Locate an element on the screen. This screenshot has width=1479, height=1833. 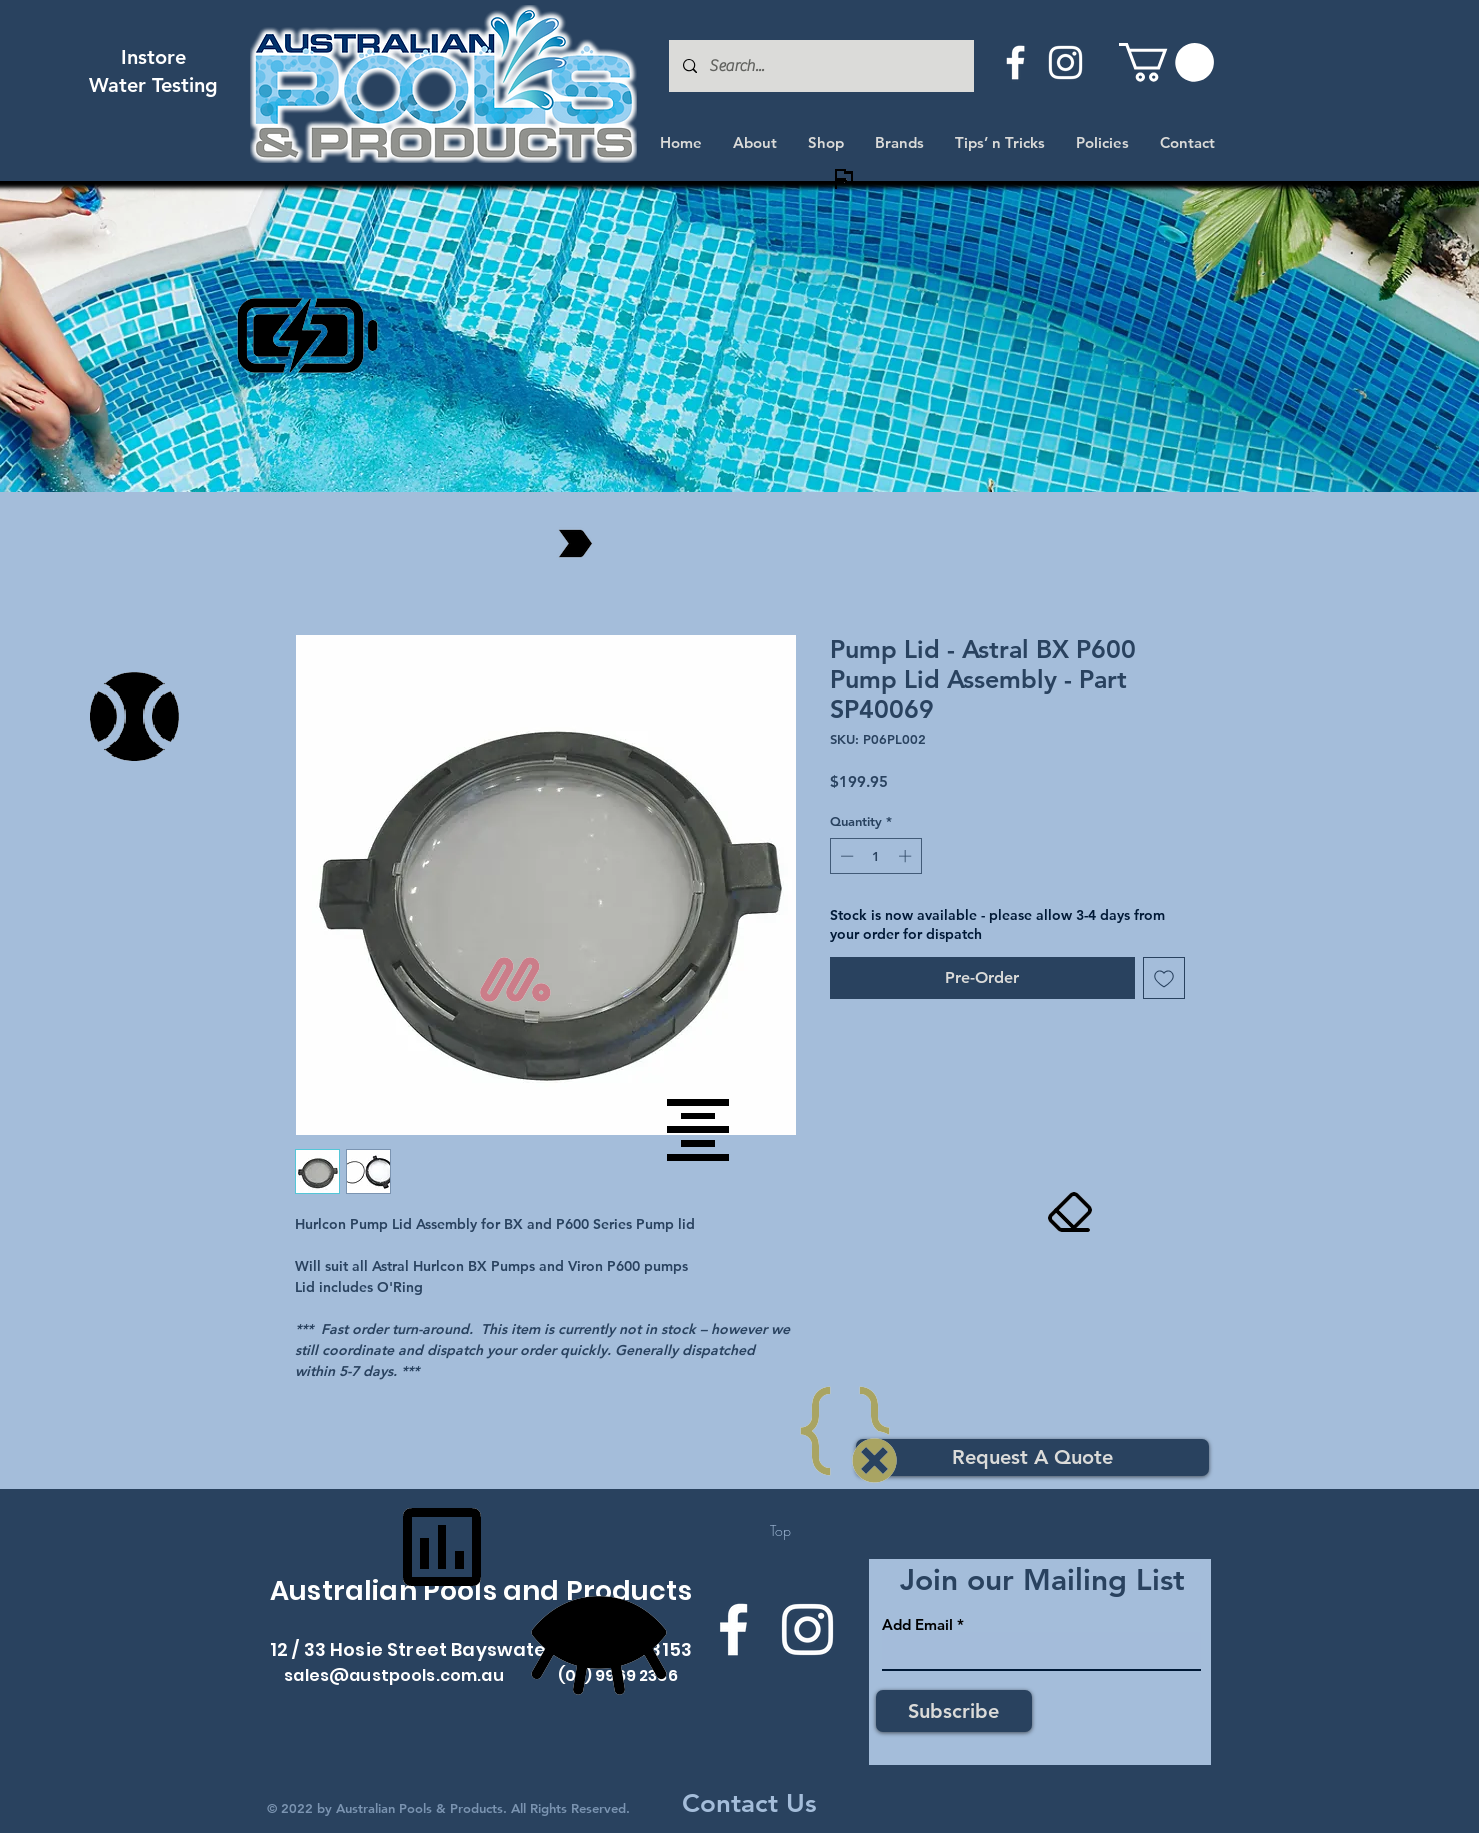
access baseball or sports content is located at coordinates (134, 716).